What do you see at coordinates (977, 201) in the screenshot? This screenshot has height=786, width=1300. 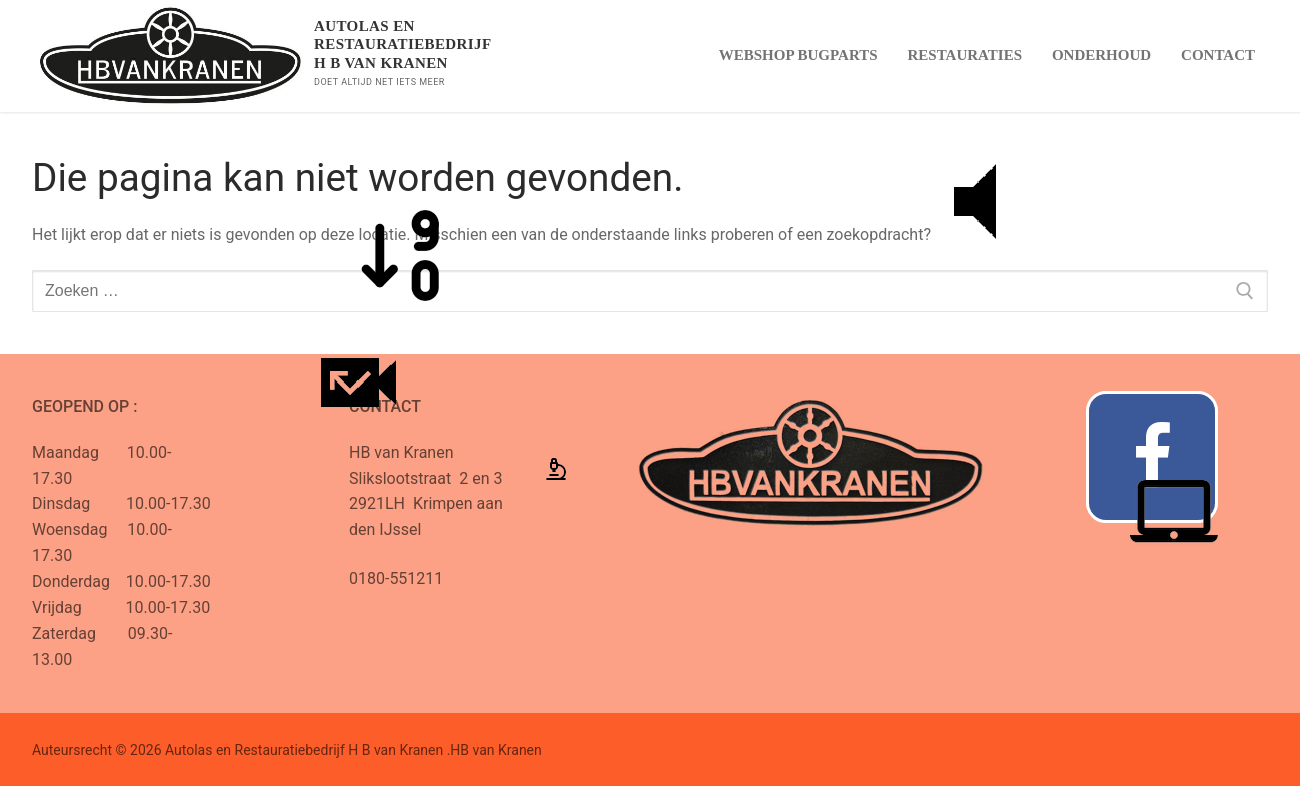 I see `mute audio or turn off sound` at bounding box center [977, 201].